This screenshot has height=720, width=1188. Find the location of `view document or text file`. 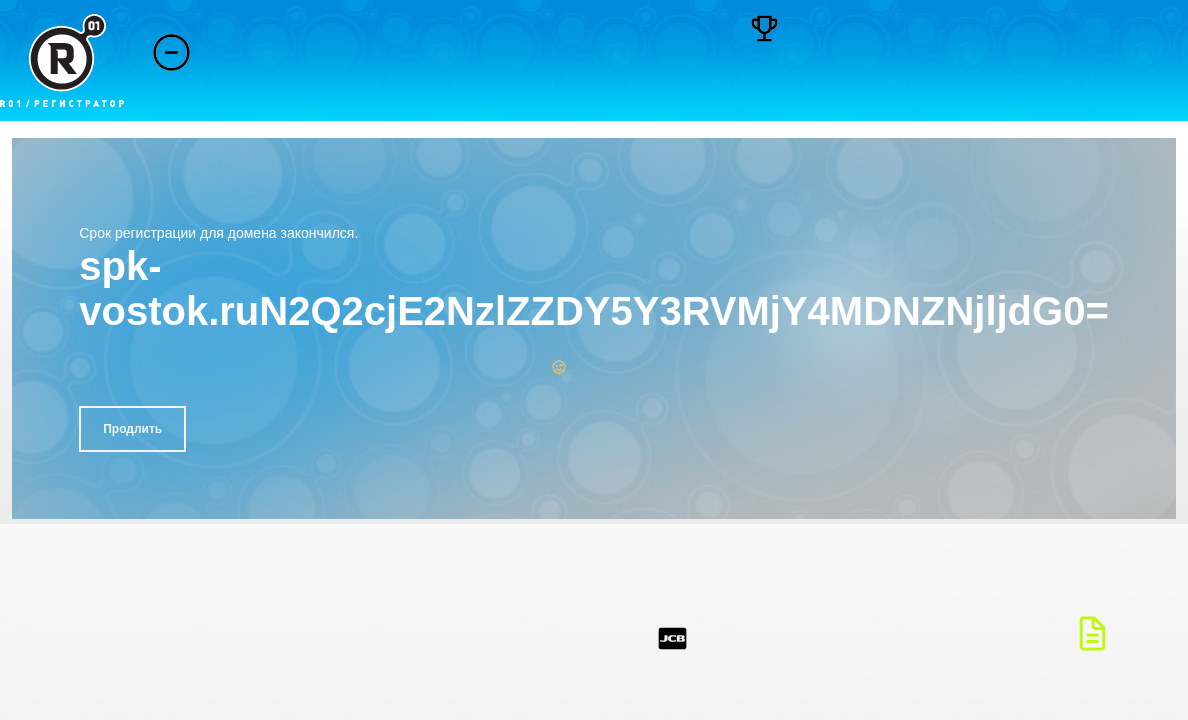

view document or text file is located at coordinates (1092, 633).